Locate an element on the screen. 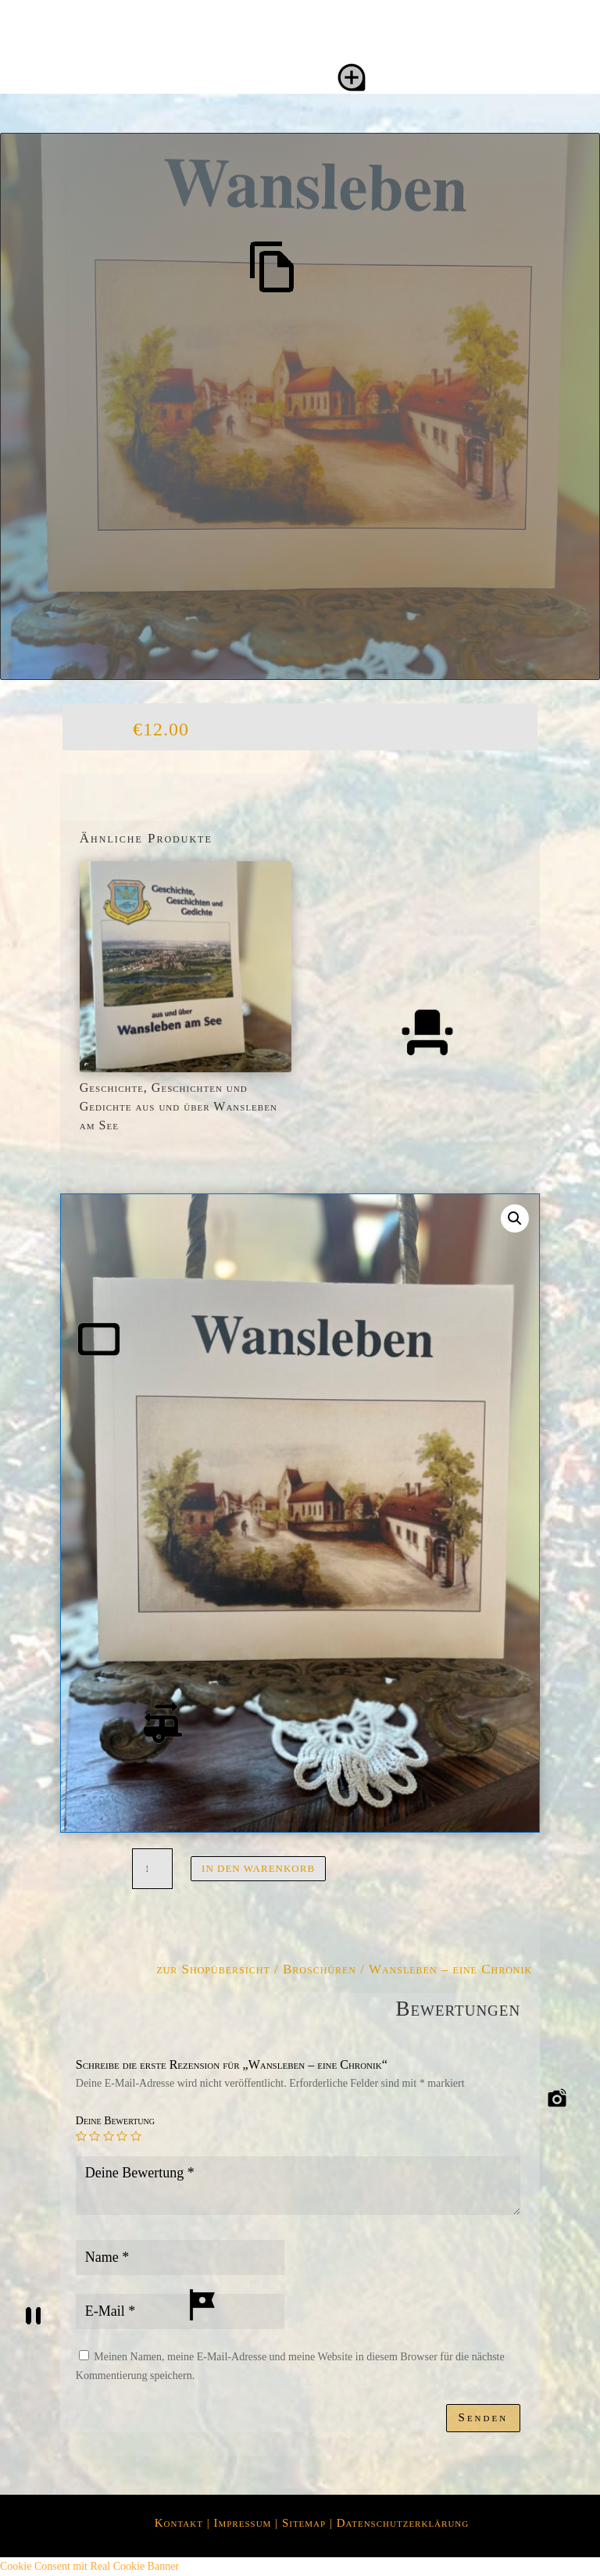  copy file to clipboard is located at coordinates (273, 267).